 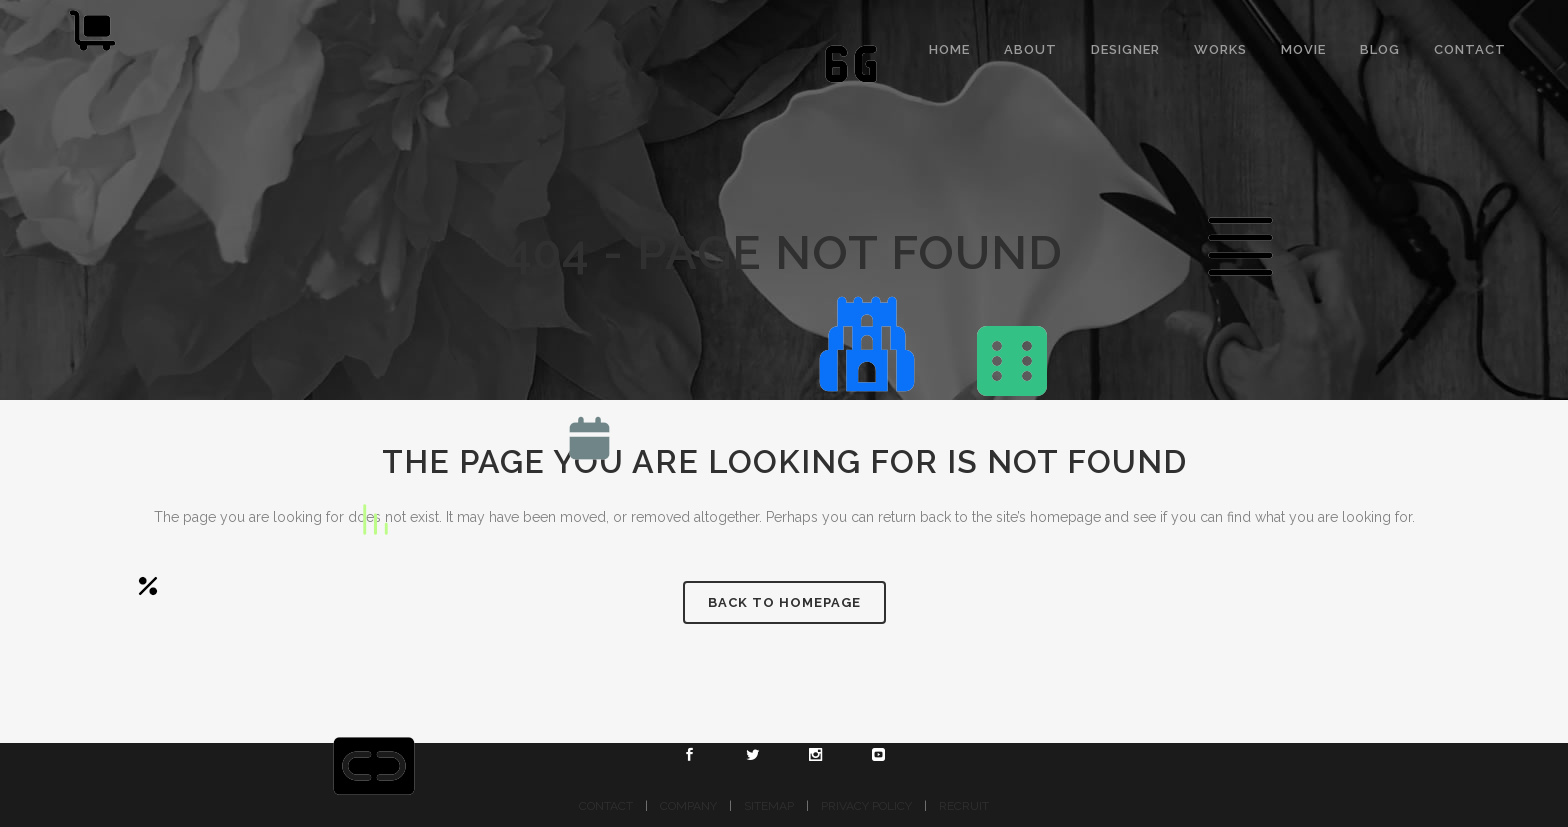 What do you see at coordinates (867, 344) in the screenshot?
I see `indicates a hindu temple or religious site` at bounding box center [867, 344].